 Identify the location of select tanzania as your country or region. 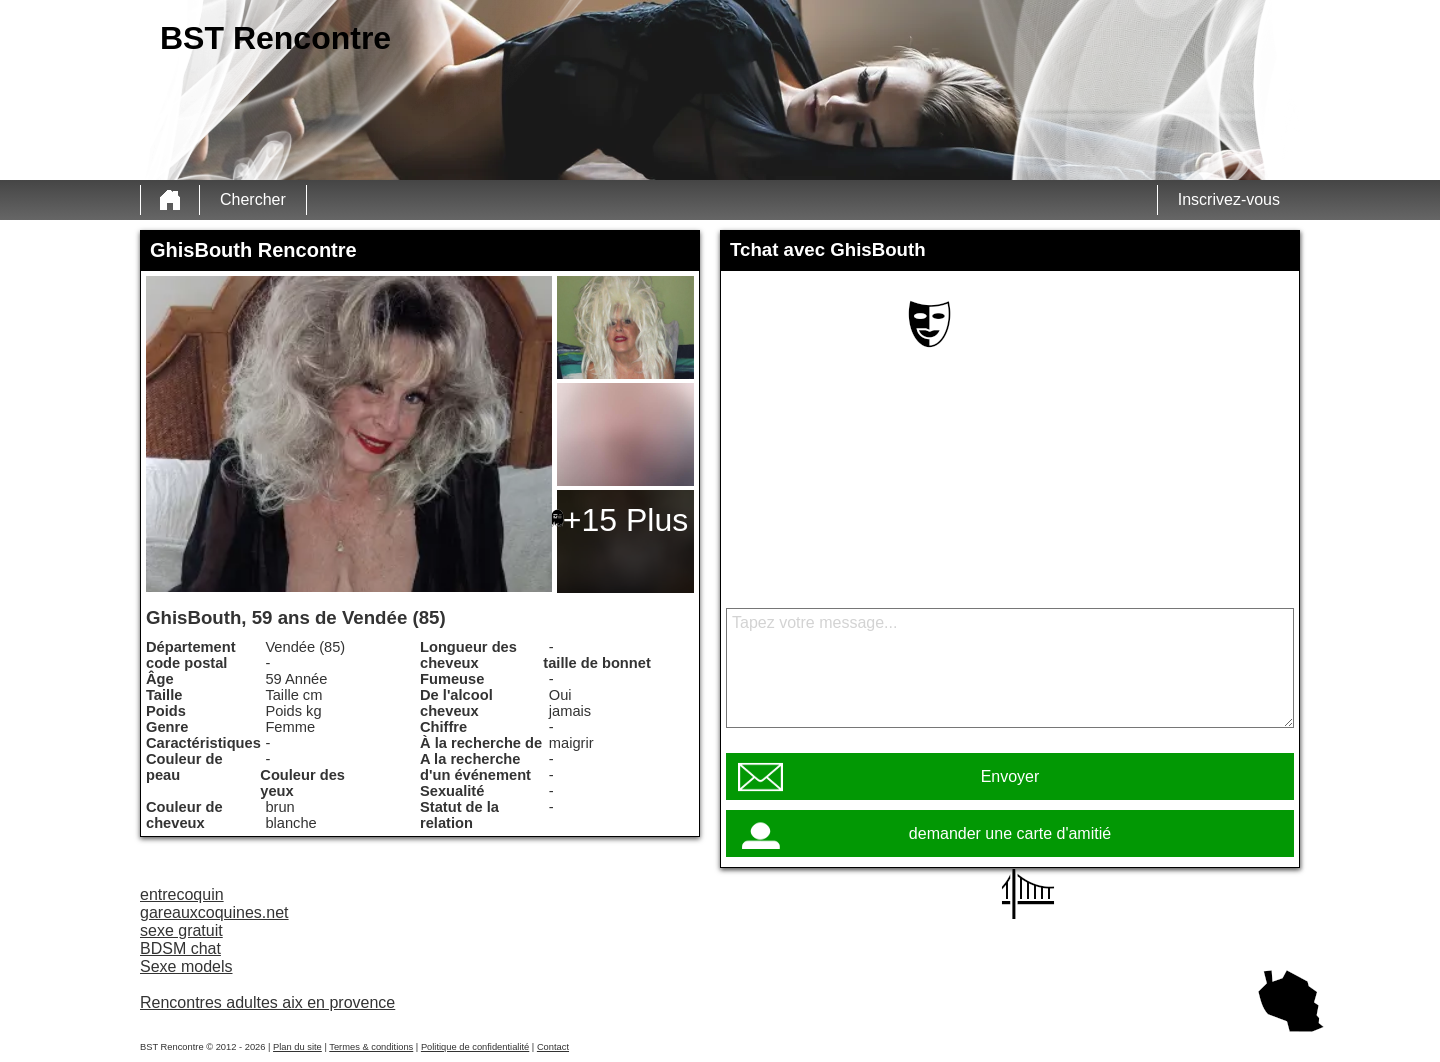
(1291, 1001).